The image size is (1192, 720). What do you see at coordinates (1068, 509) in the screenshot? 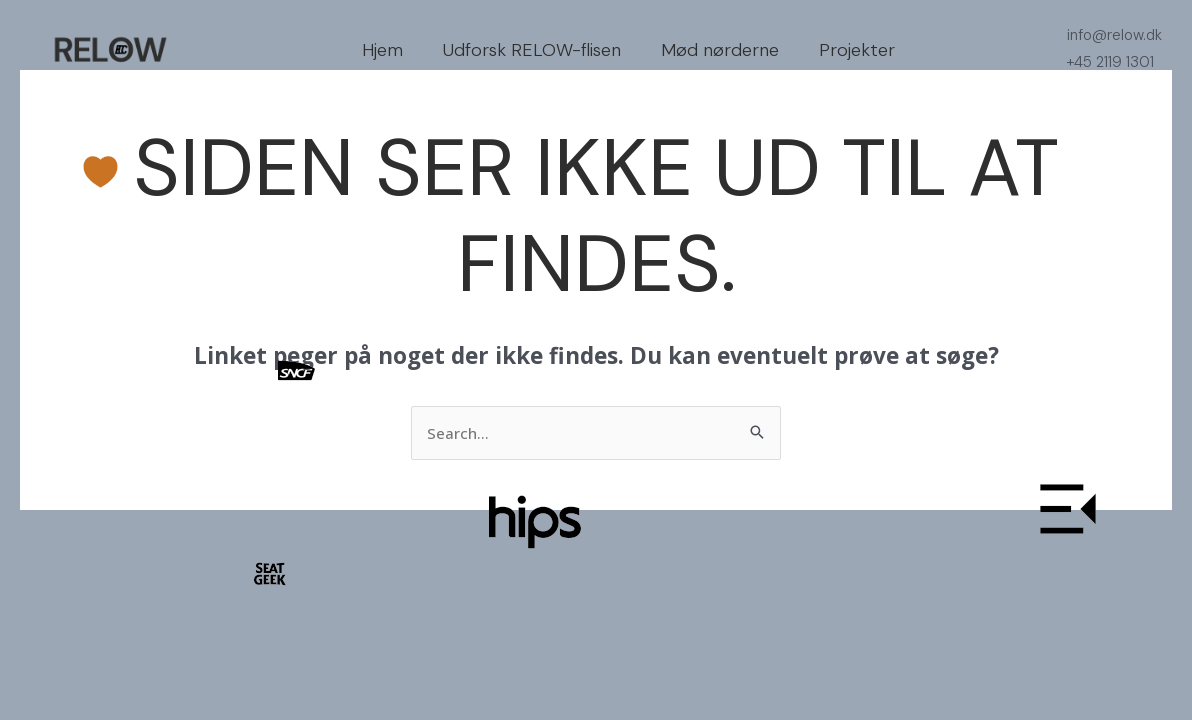
I see `collapse sidebar or navigation panel` at bounding box center [1068, 509].